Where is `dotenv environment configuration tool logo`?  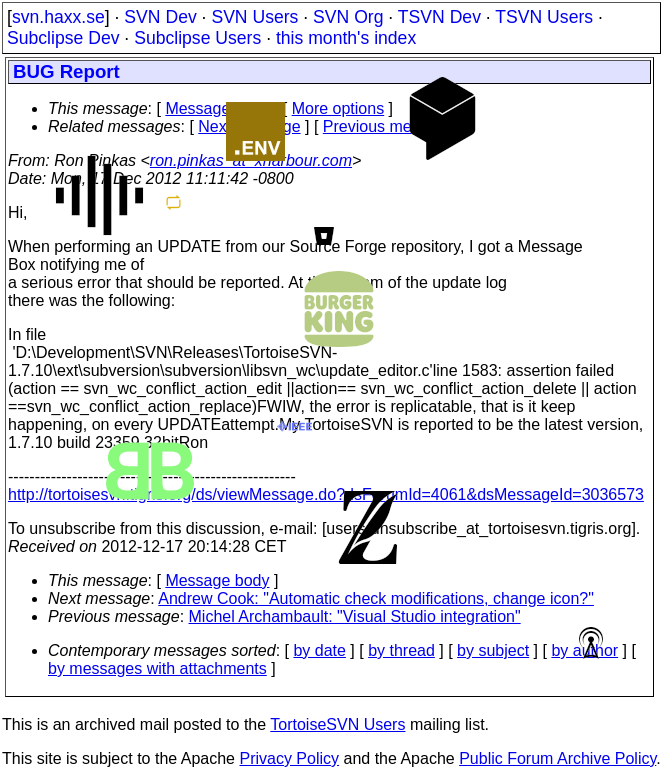
dotenv environment configuration tool logo is located at coordinates (255, 131).